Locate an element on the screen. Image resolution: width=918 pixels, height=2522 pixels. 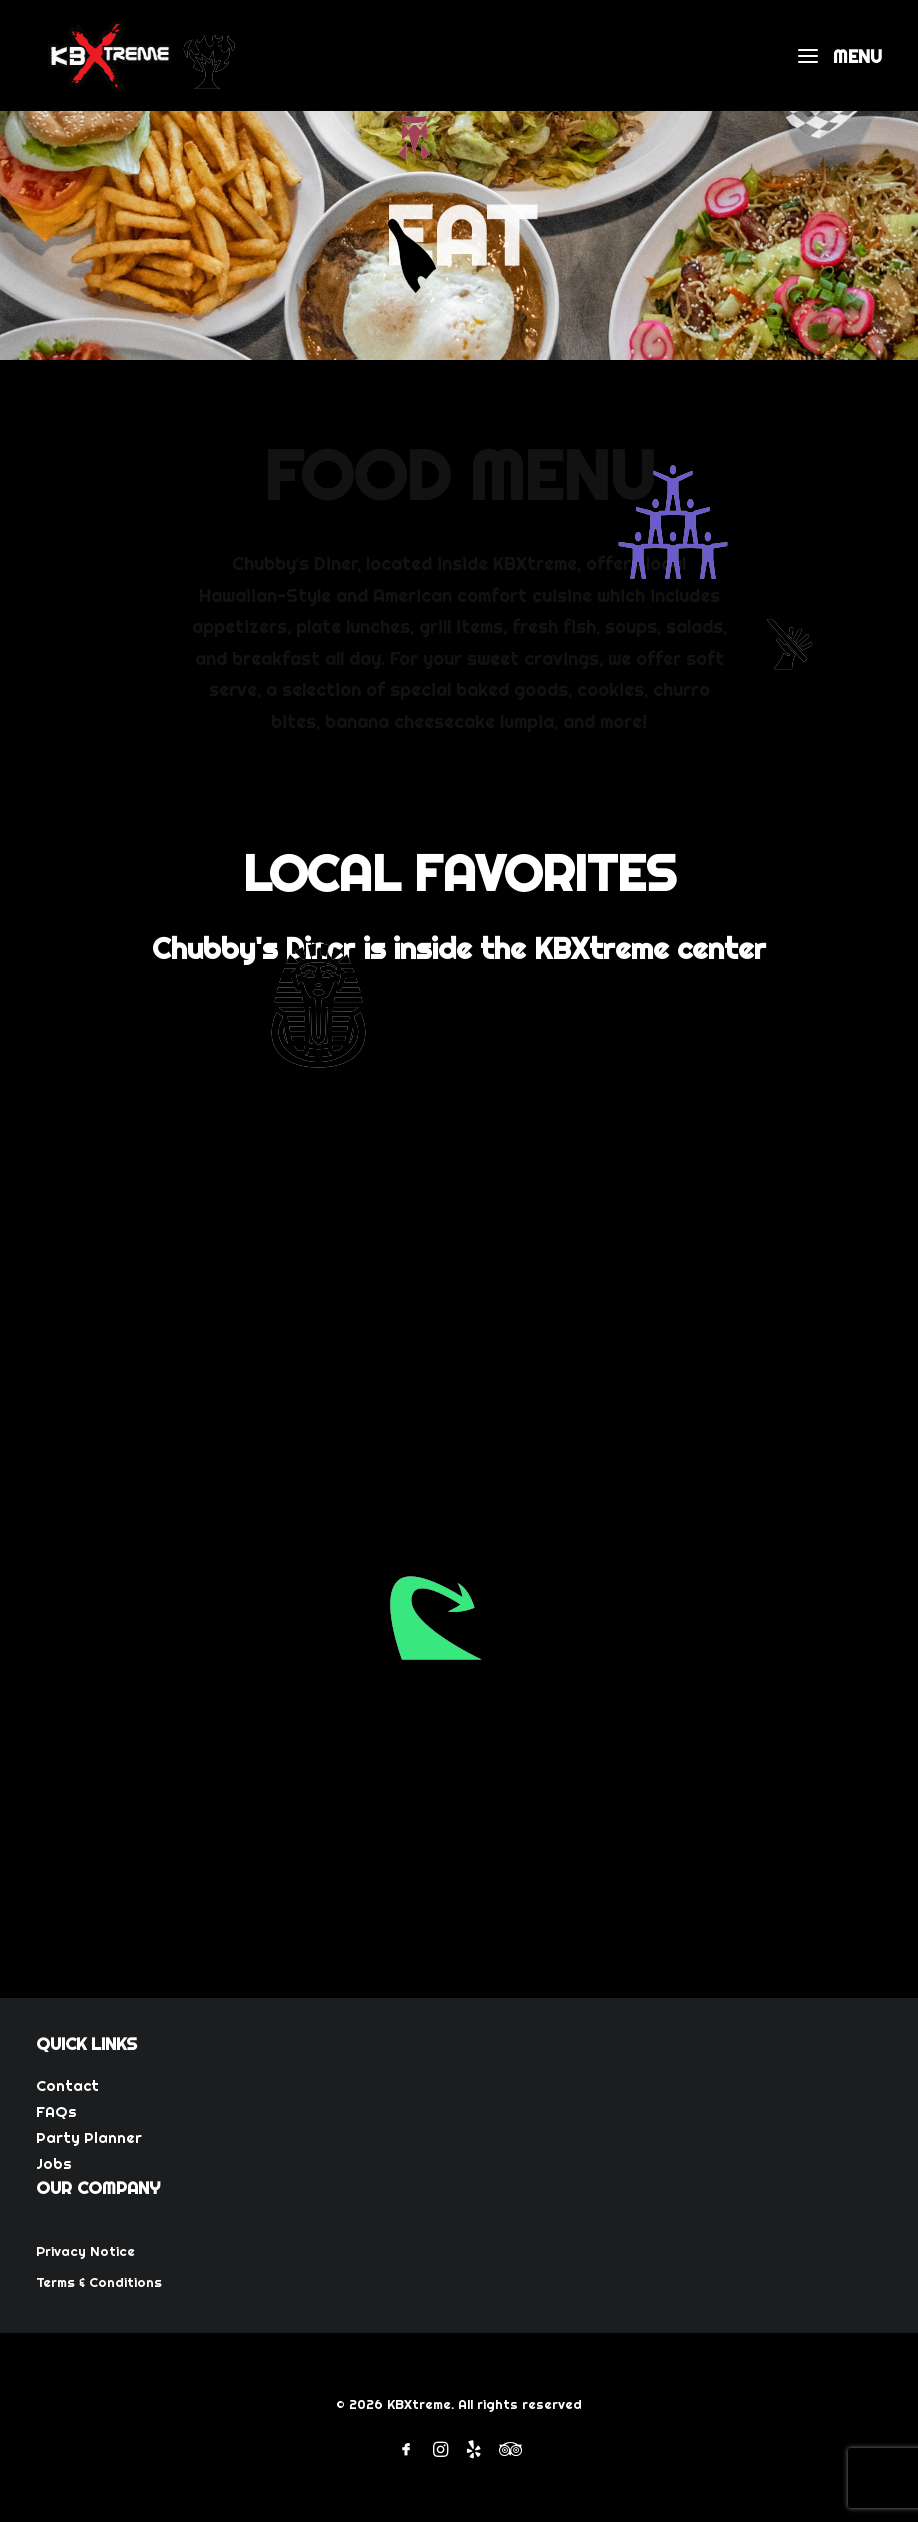
access ancient egypt themed content is located at coordinates (318, 1005).